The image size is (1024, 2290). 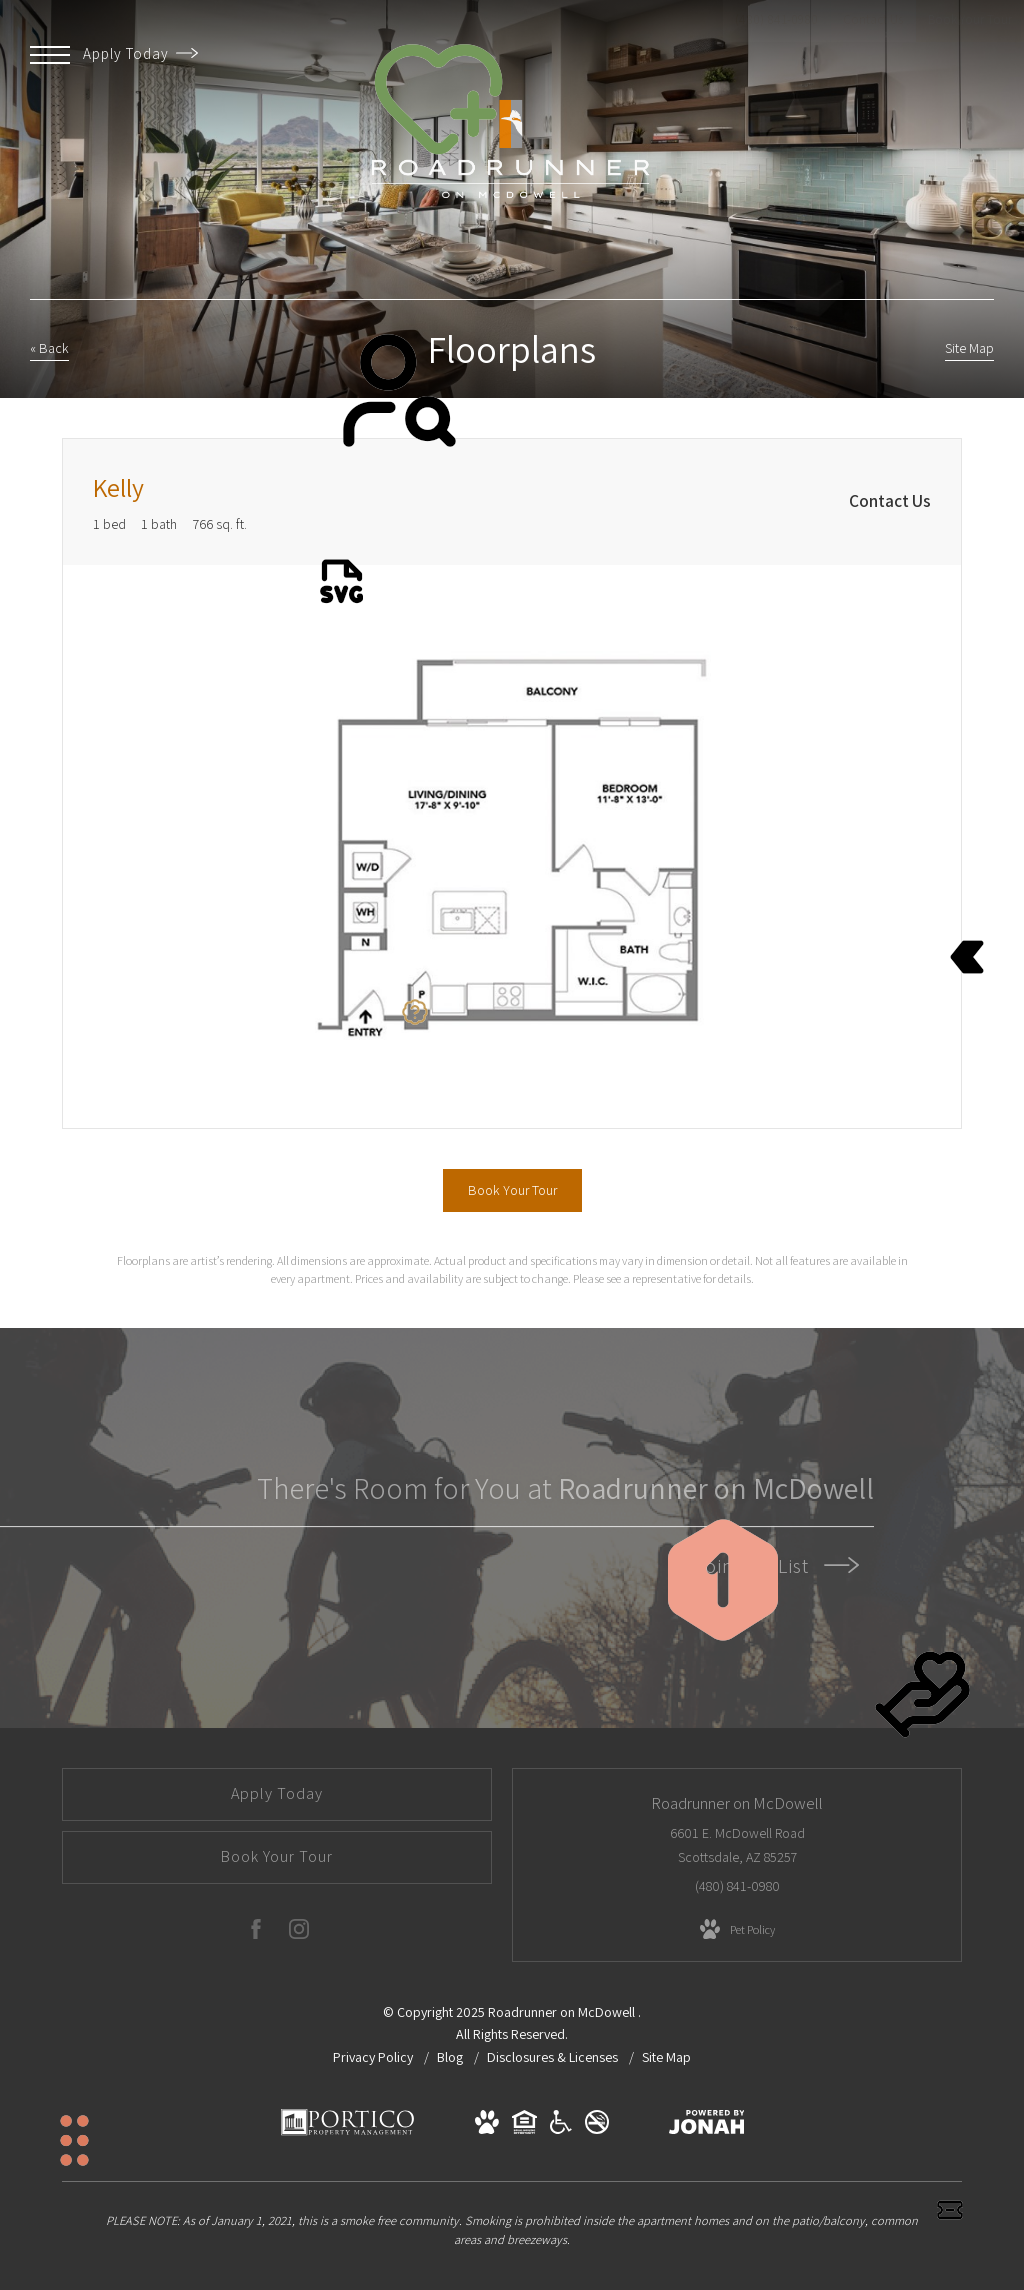 What do you see at coordinates (922, 1694) in the screenshot?
I see `donate or give support` at bounding box center [922, 1694].